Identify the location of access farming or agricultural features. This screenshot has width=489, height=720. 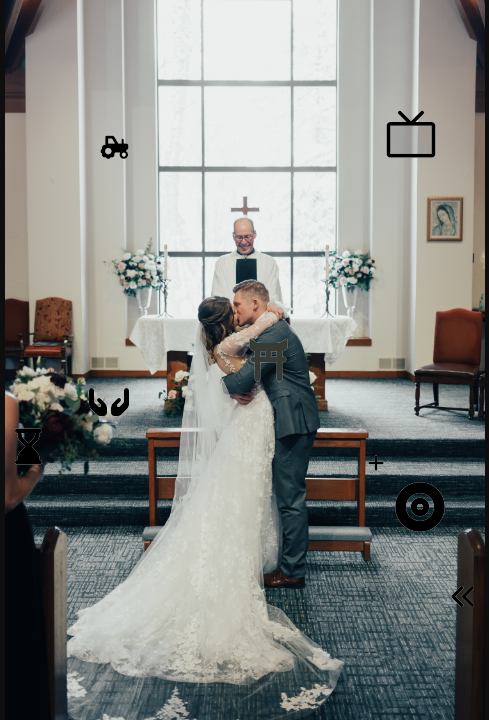
(114, 146).